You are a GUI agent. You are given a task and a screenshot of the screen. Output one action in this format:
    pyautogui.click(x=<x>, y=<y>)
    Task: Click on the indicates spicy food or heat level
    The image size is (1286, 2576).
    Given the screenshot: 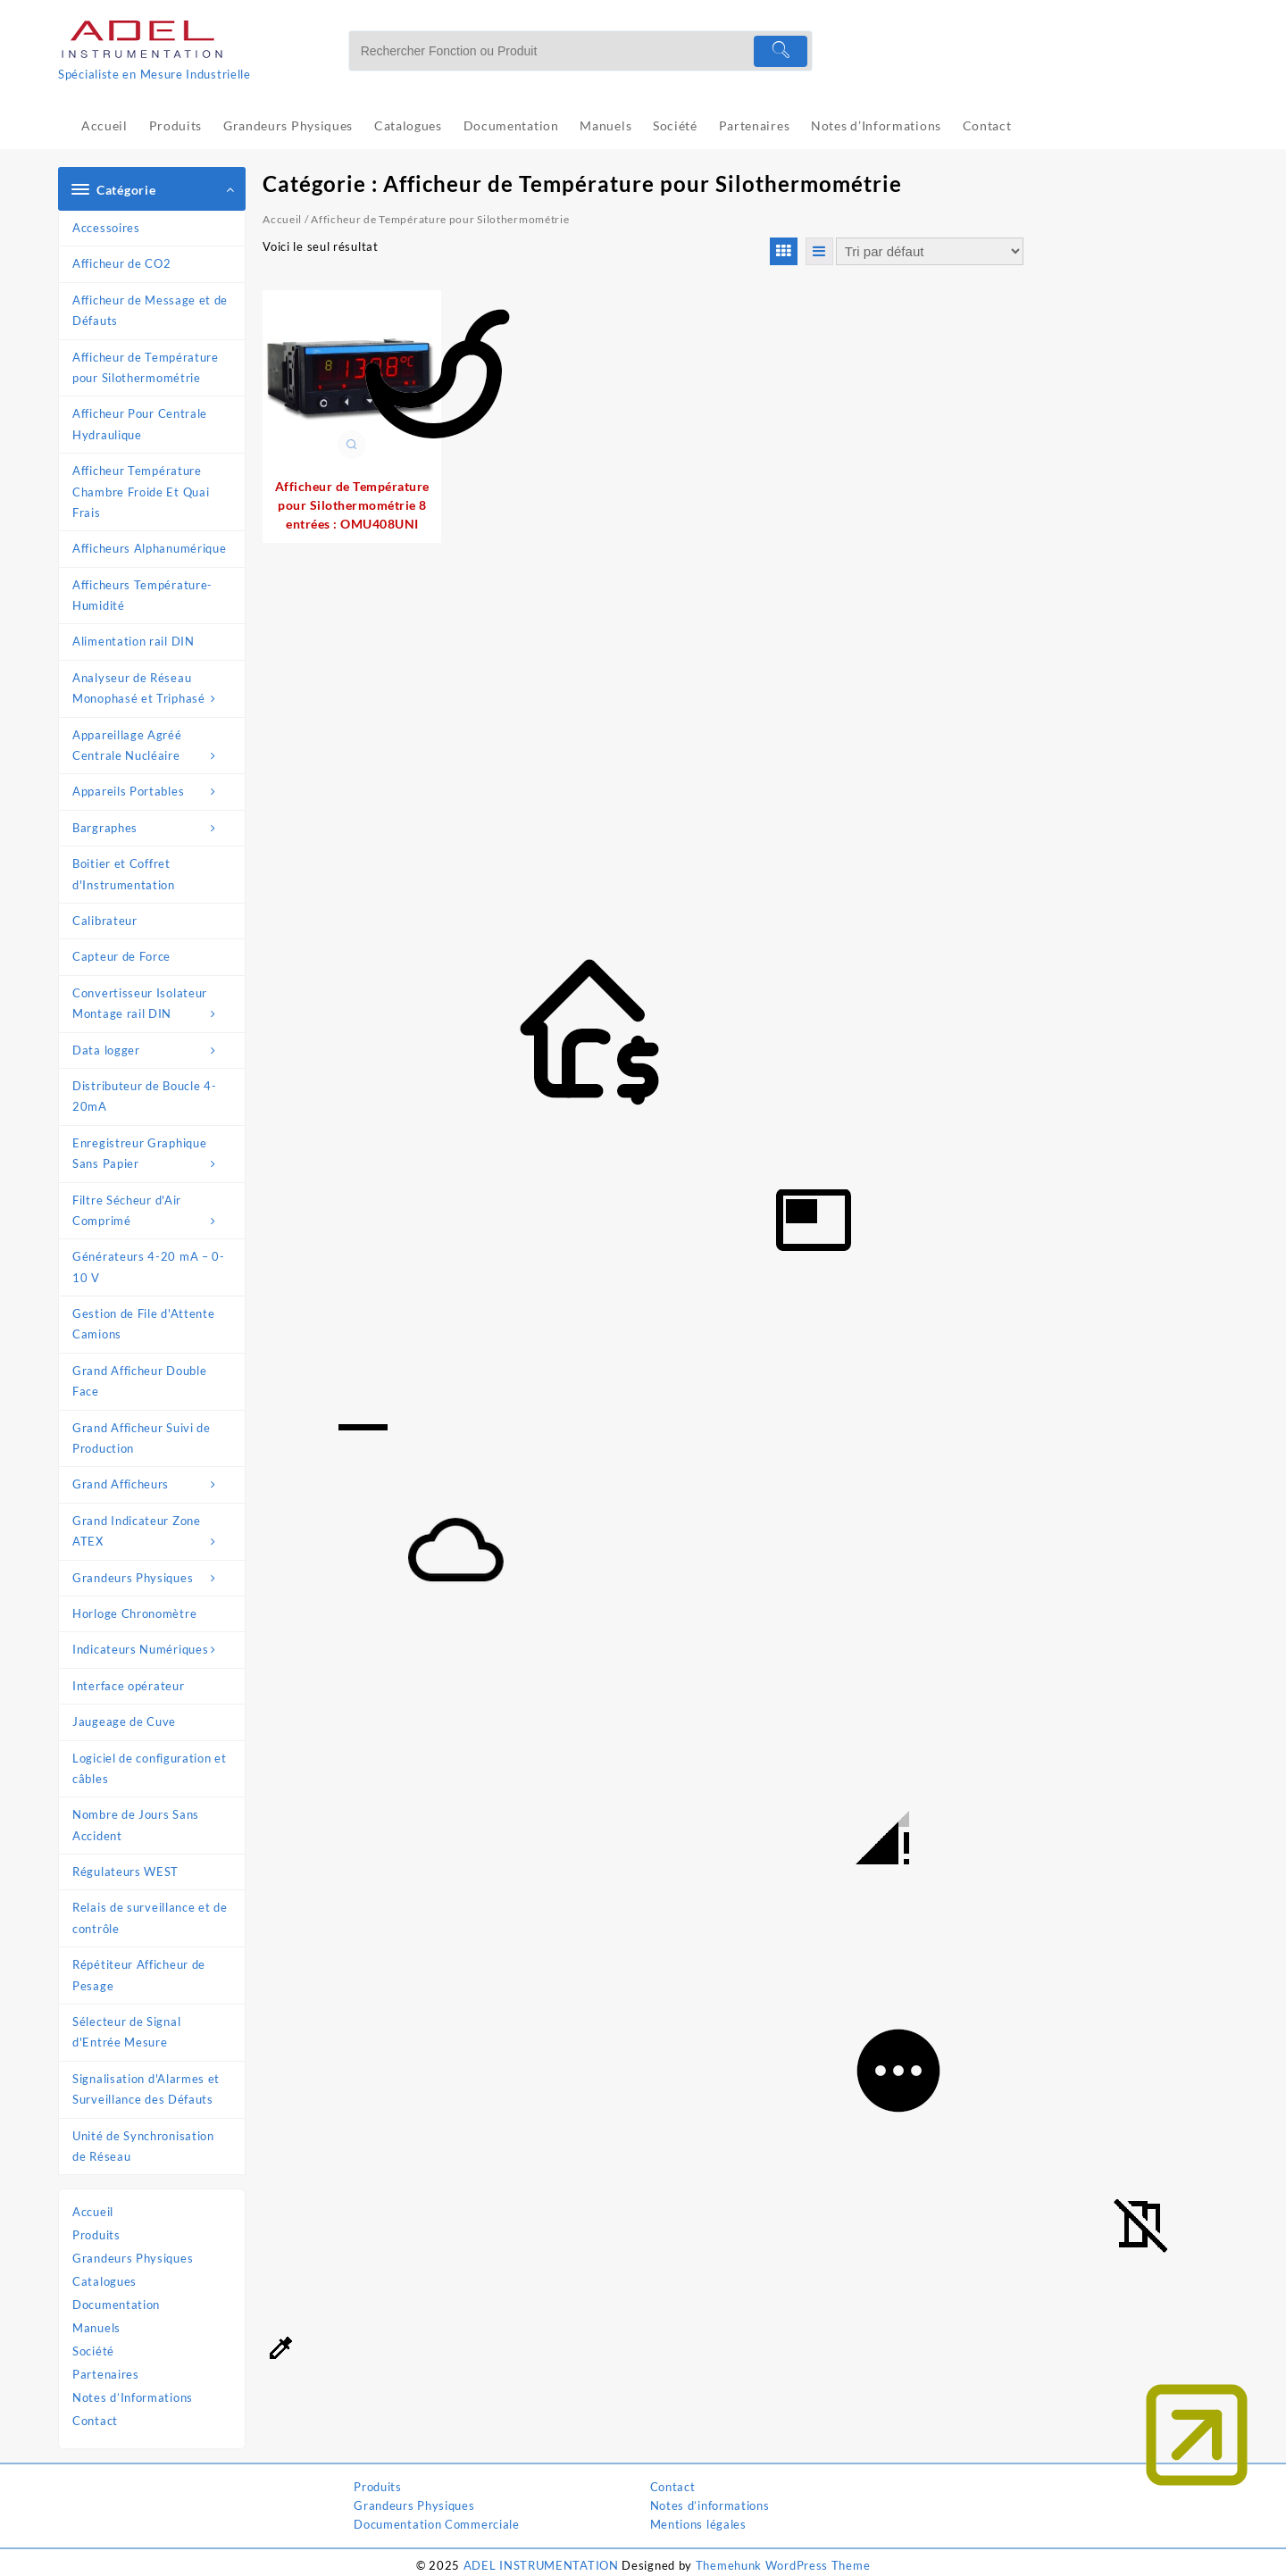 What is the action you would take?
    pyautogui.click(x=441, y=378)
    